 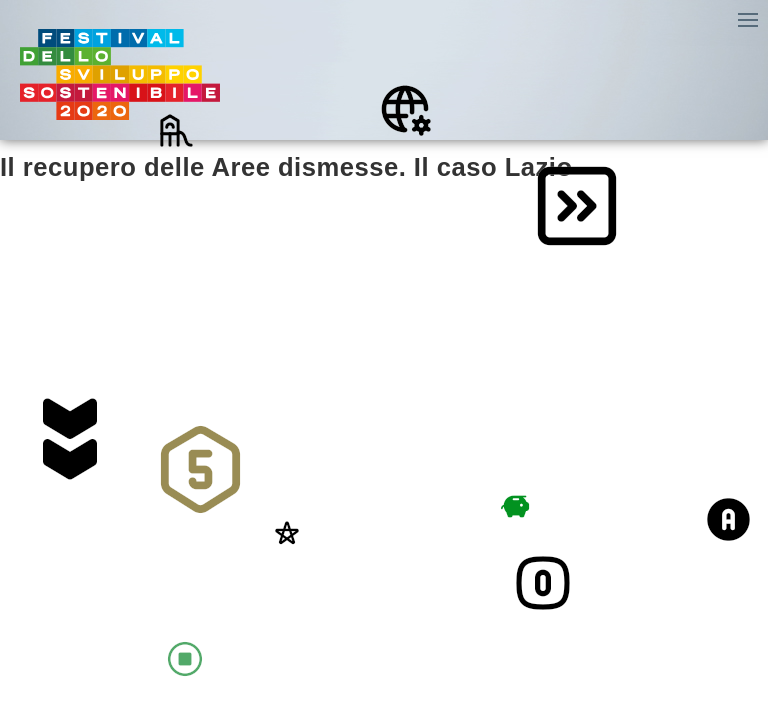 I want to click on configure global or regional settings, so click(x=405, y=109).